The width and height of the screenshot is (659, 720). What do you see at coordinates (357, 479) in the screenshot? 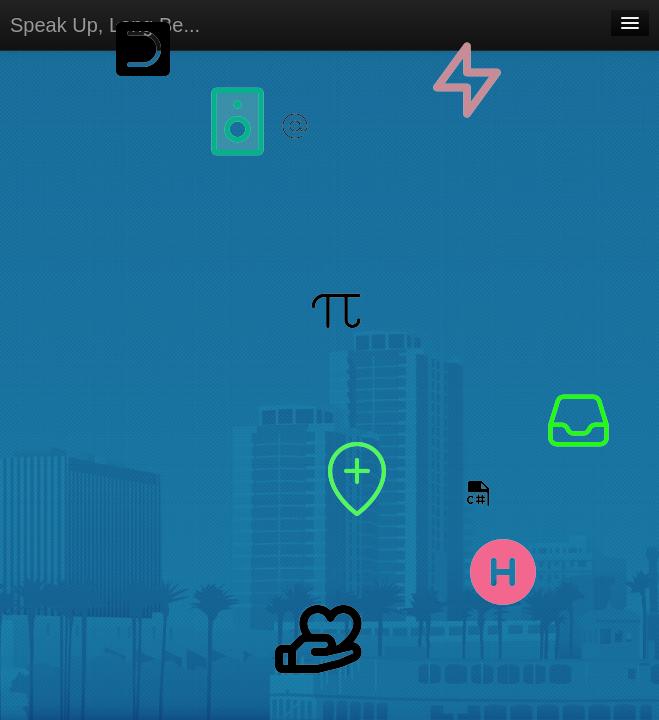
I see `add a new location pin` at bounding box center [357, 479].